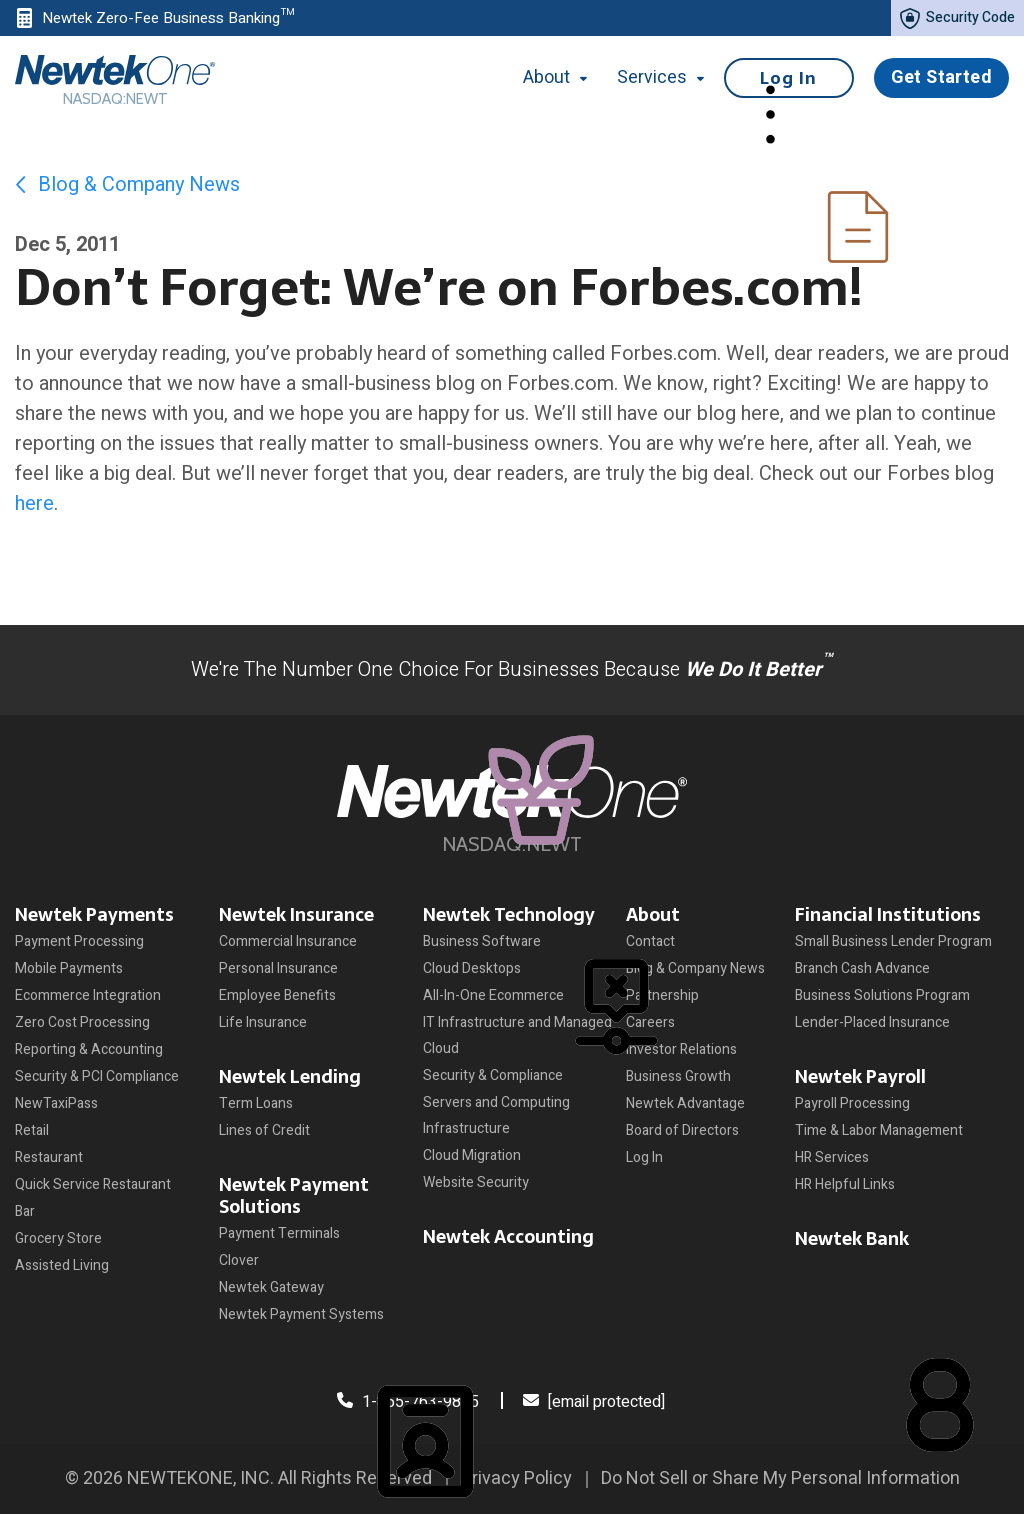 The height and width of the screenshot is (1514, 1024). What do you see at coordinates (425, 1441) in the screenshot?
I see `view user profile or identity information` at bounding box center [425, 1441].